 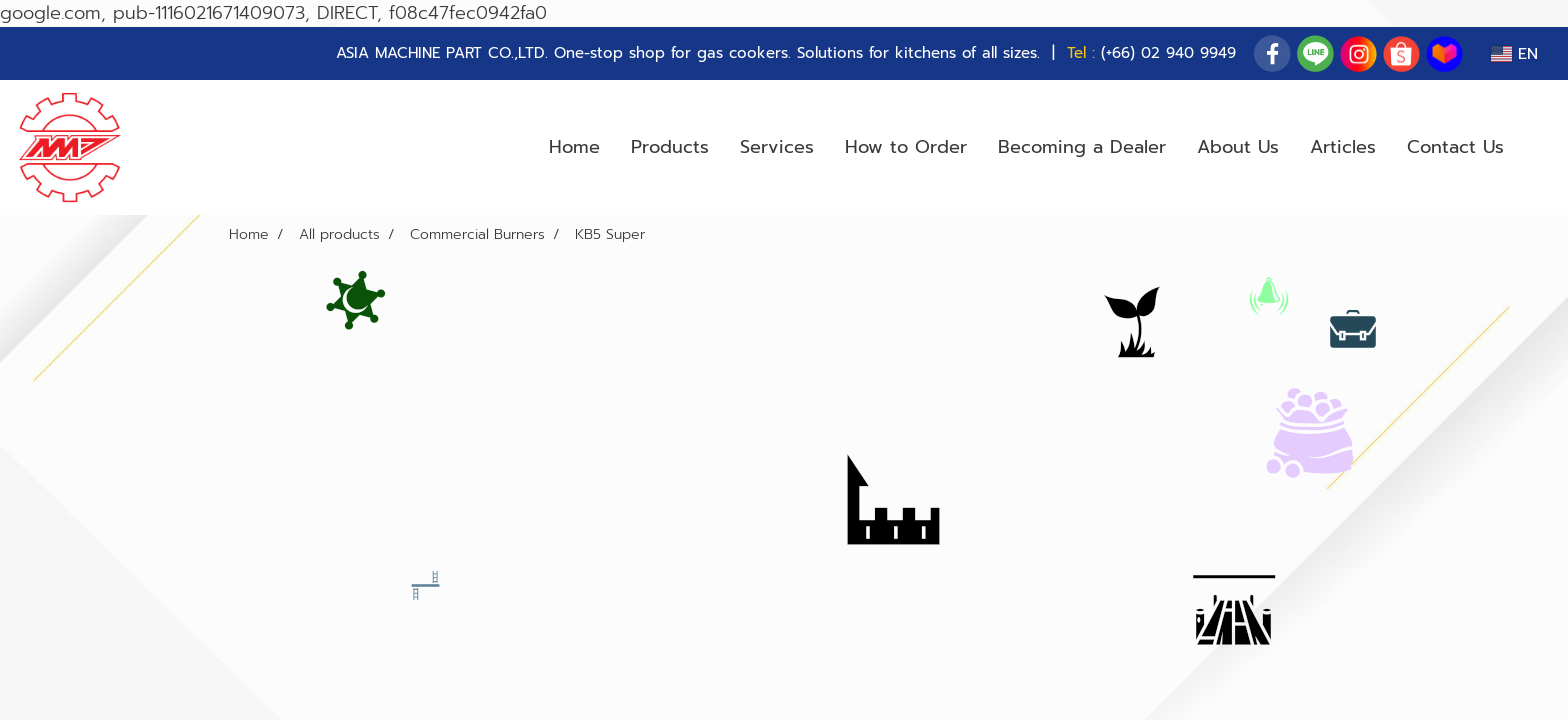 What do you see at coordinates (1310, 433) in the screenshot?
I see `view your coin pouch or in-game currency` at bounding box center [1310, 433].